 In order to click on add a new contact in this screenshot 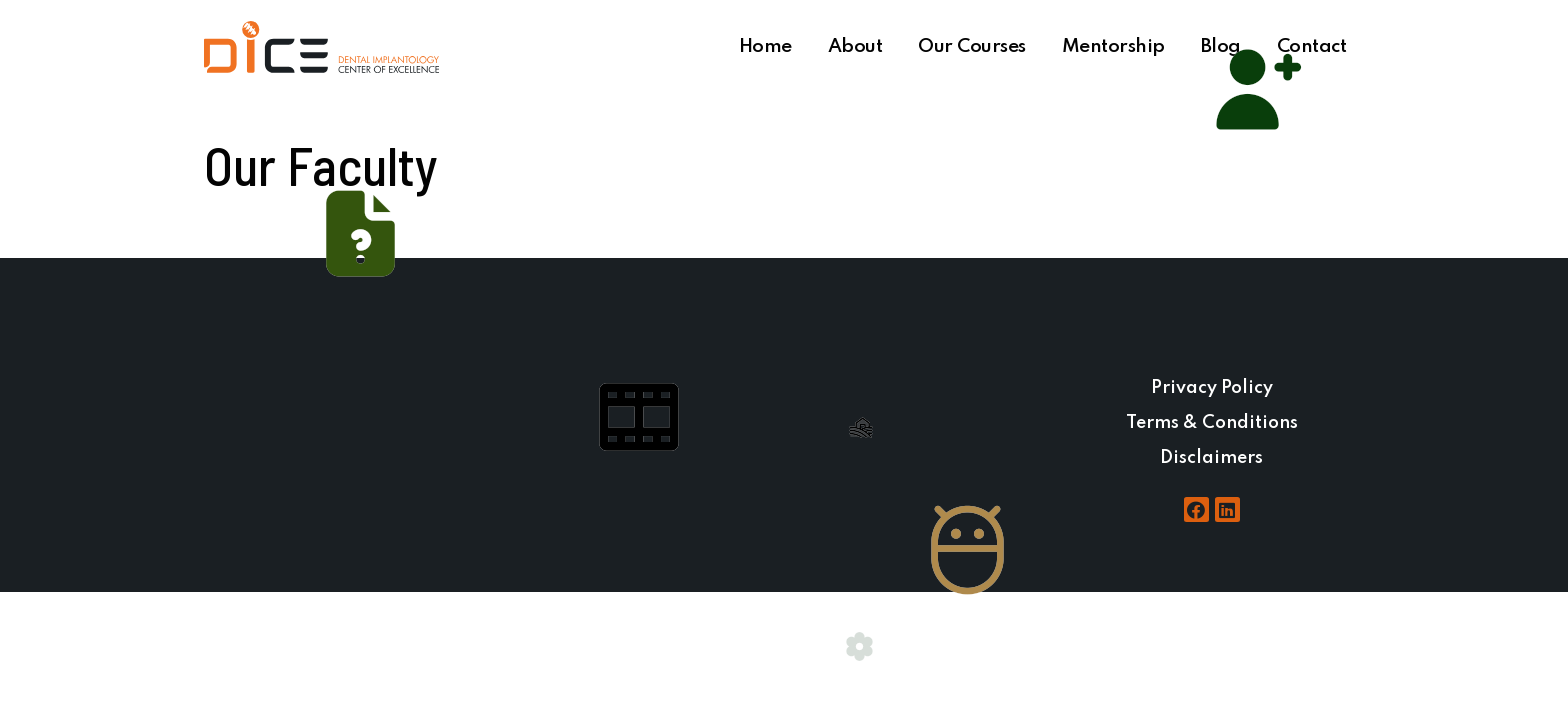, I will do `click(1256, 89)`.